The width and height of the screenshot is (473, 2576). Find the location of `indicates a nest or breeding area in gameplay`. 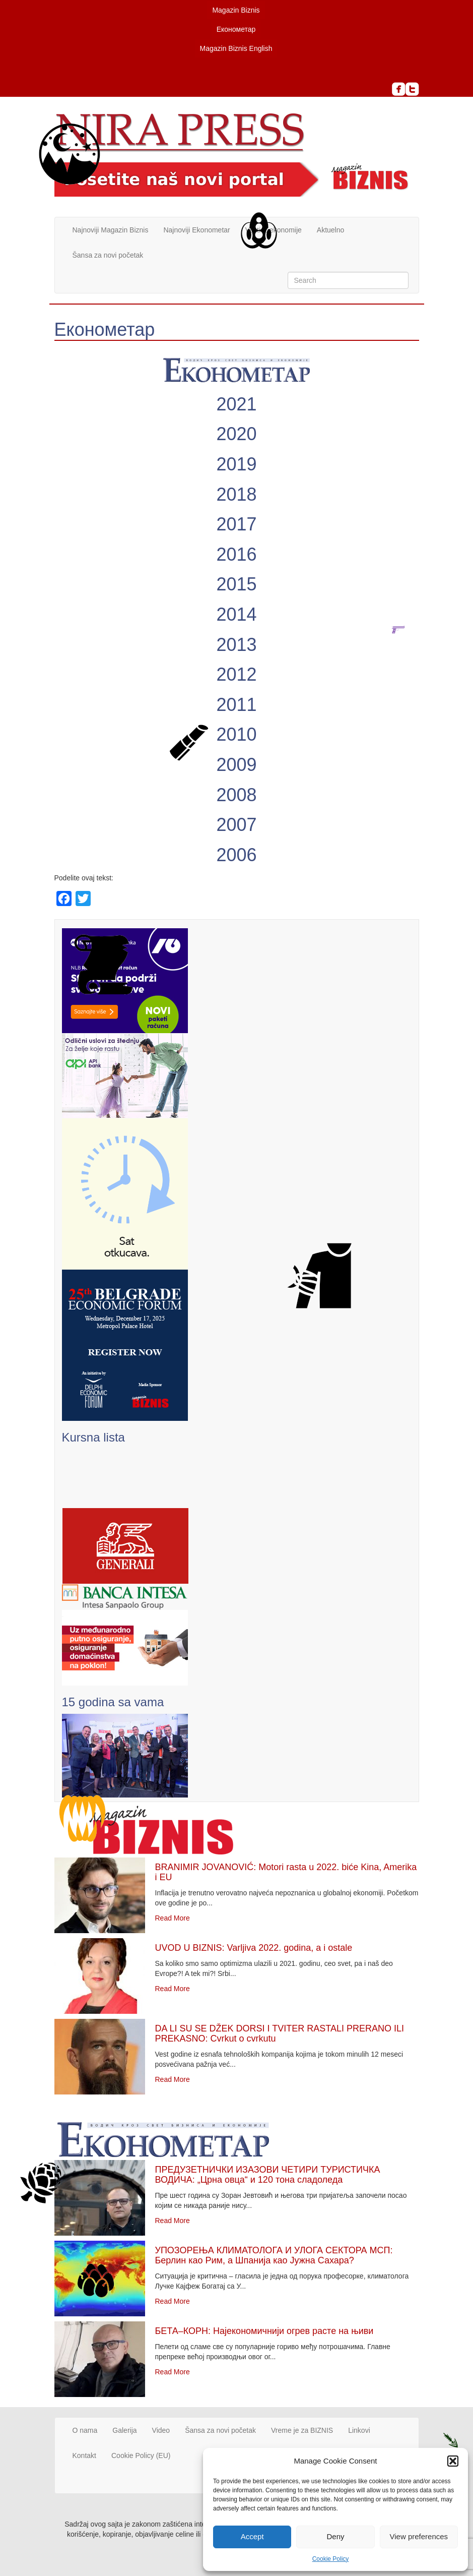

indicates a nest or breeding area in gameplay is located at coordinates (96, 2281).